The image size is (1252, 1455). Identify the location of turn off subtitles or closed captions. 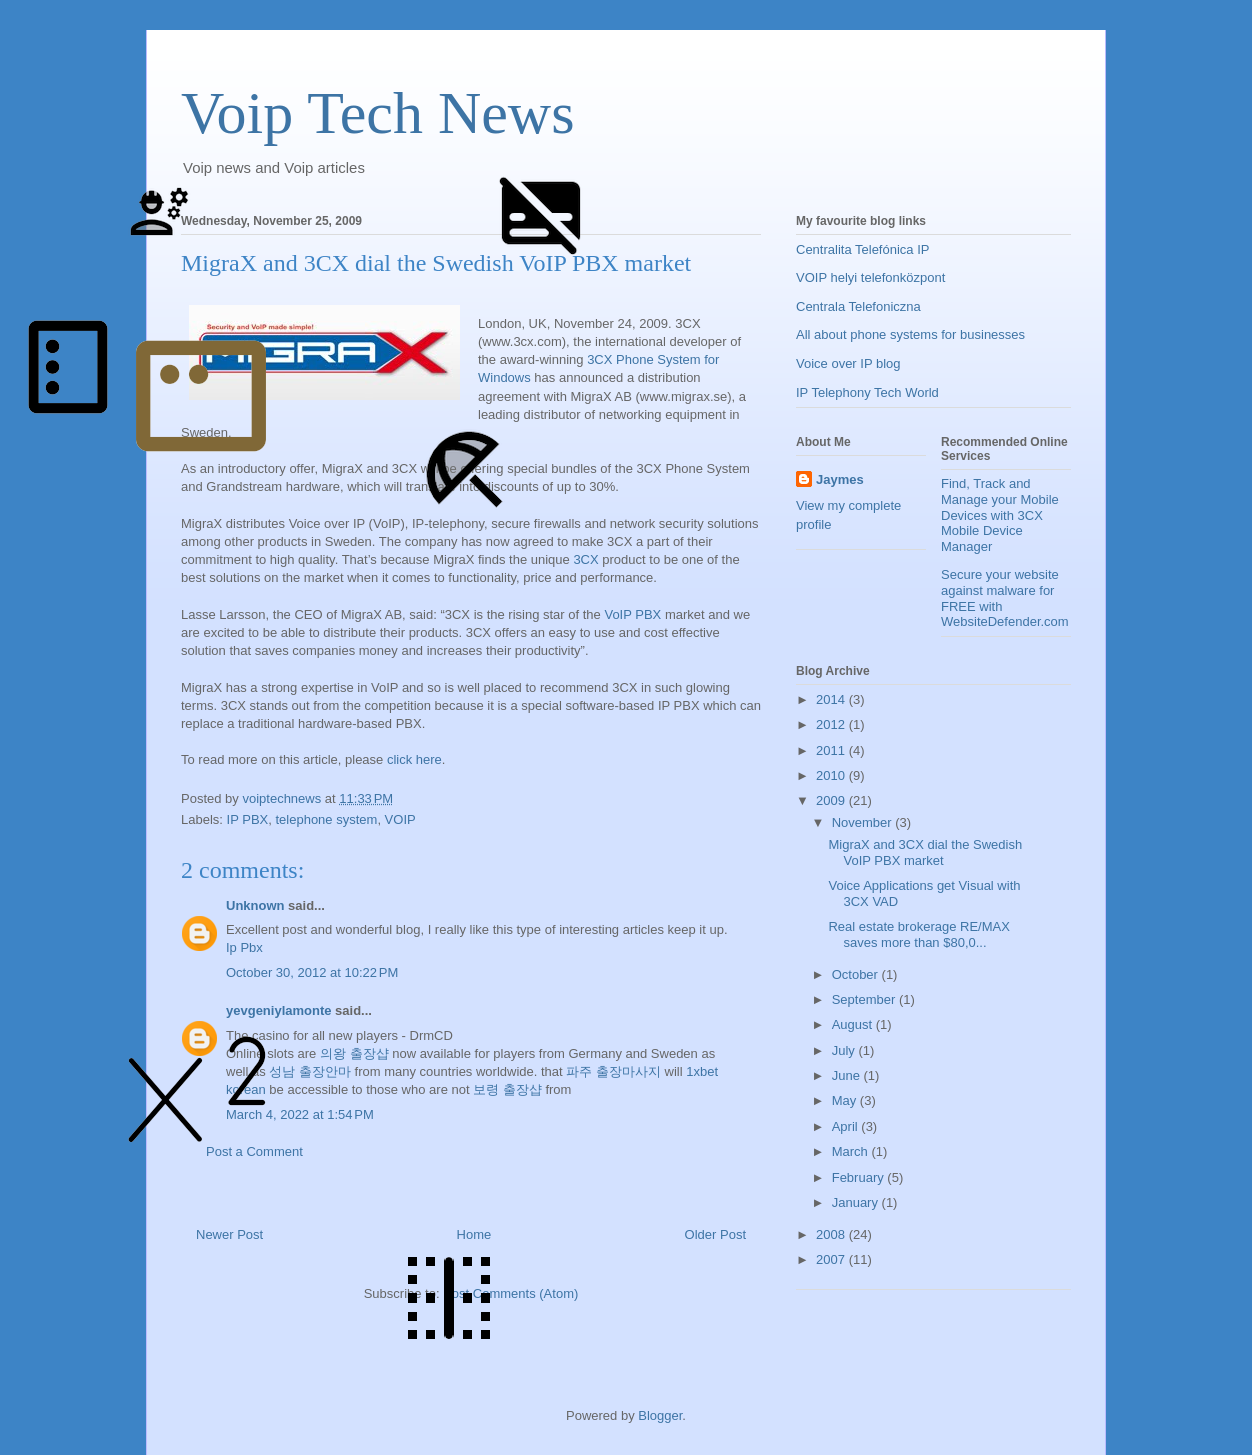
(541, 213).